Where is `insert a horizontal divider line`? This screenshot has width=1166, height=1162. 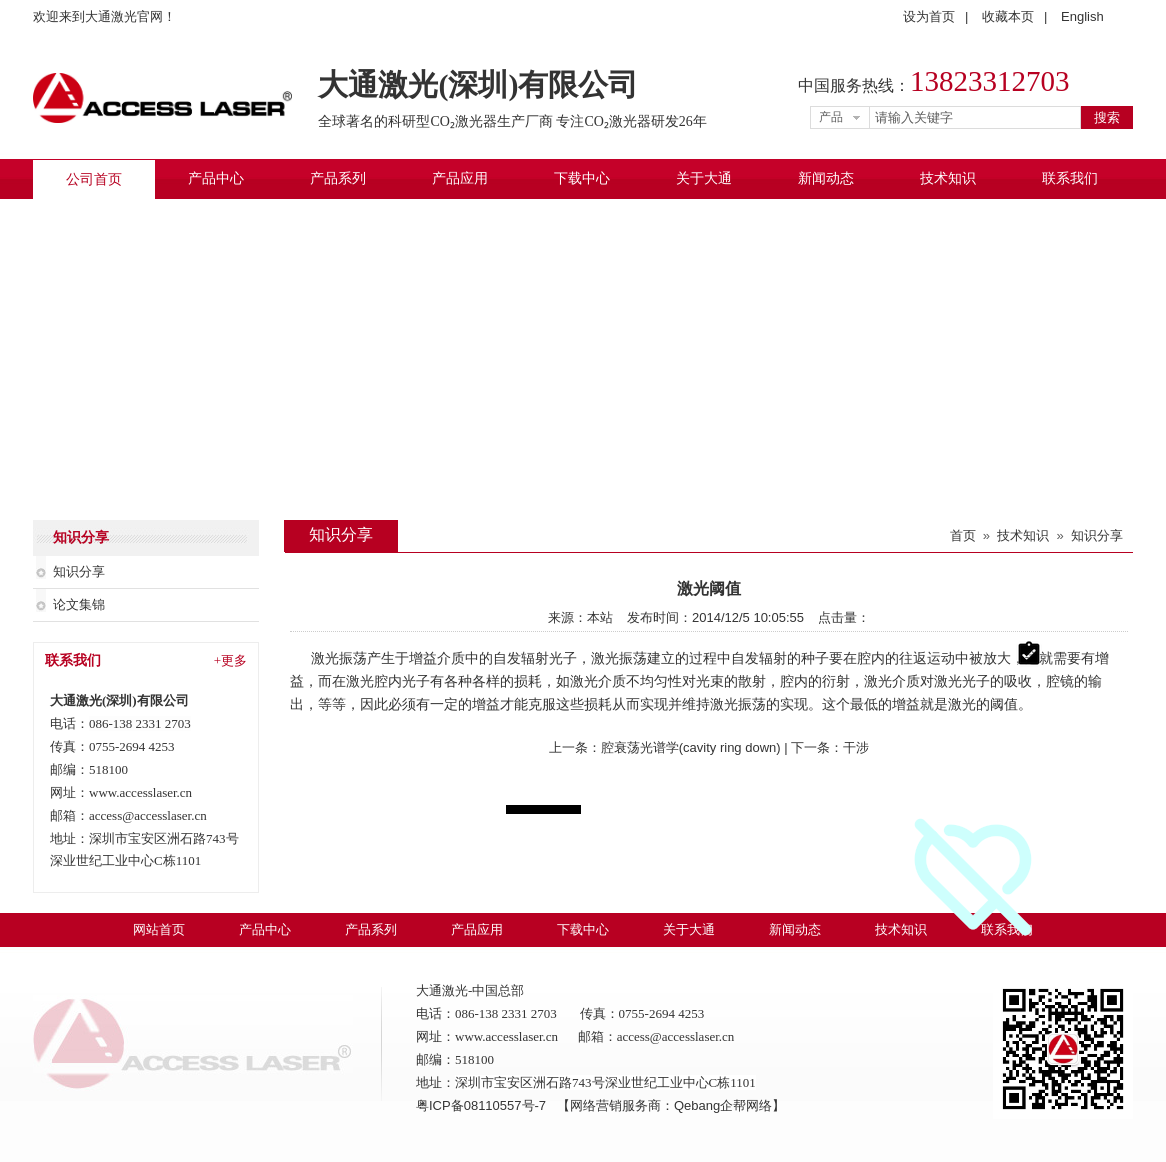 insert a horizontal divider line is located at coordinates (543, 809).